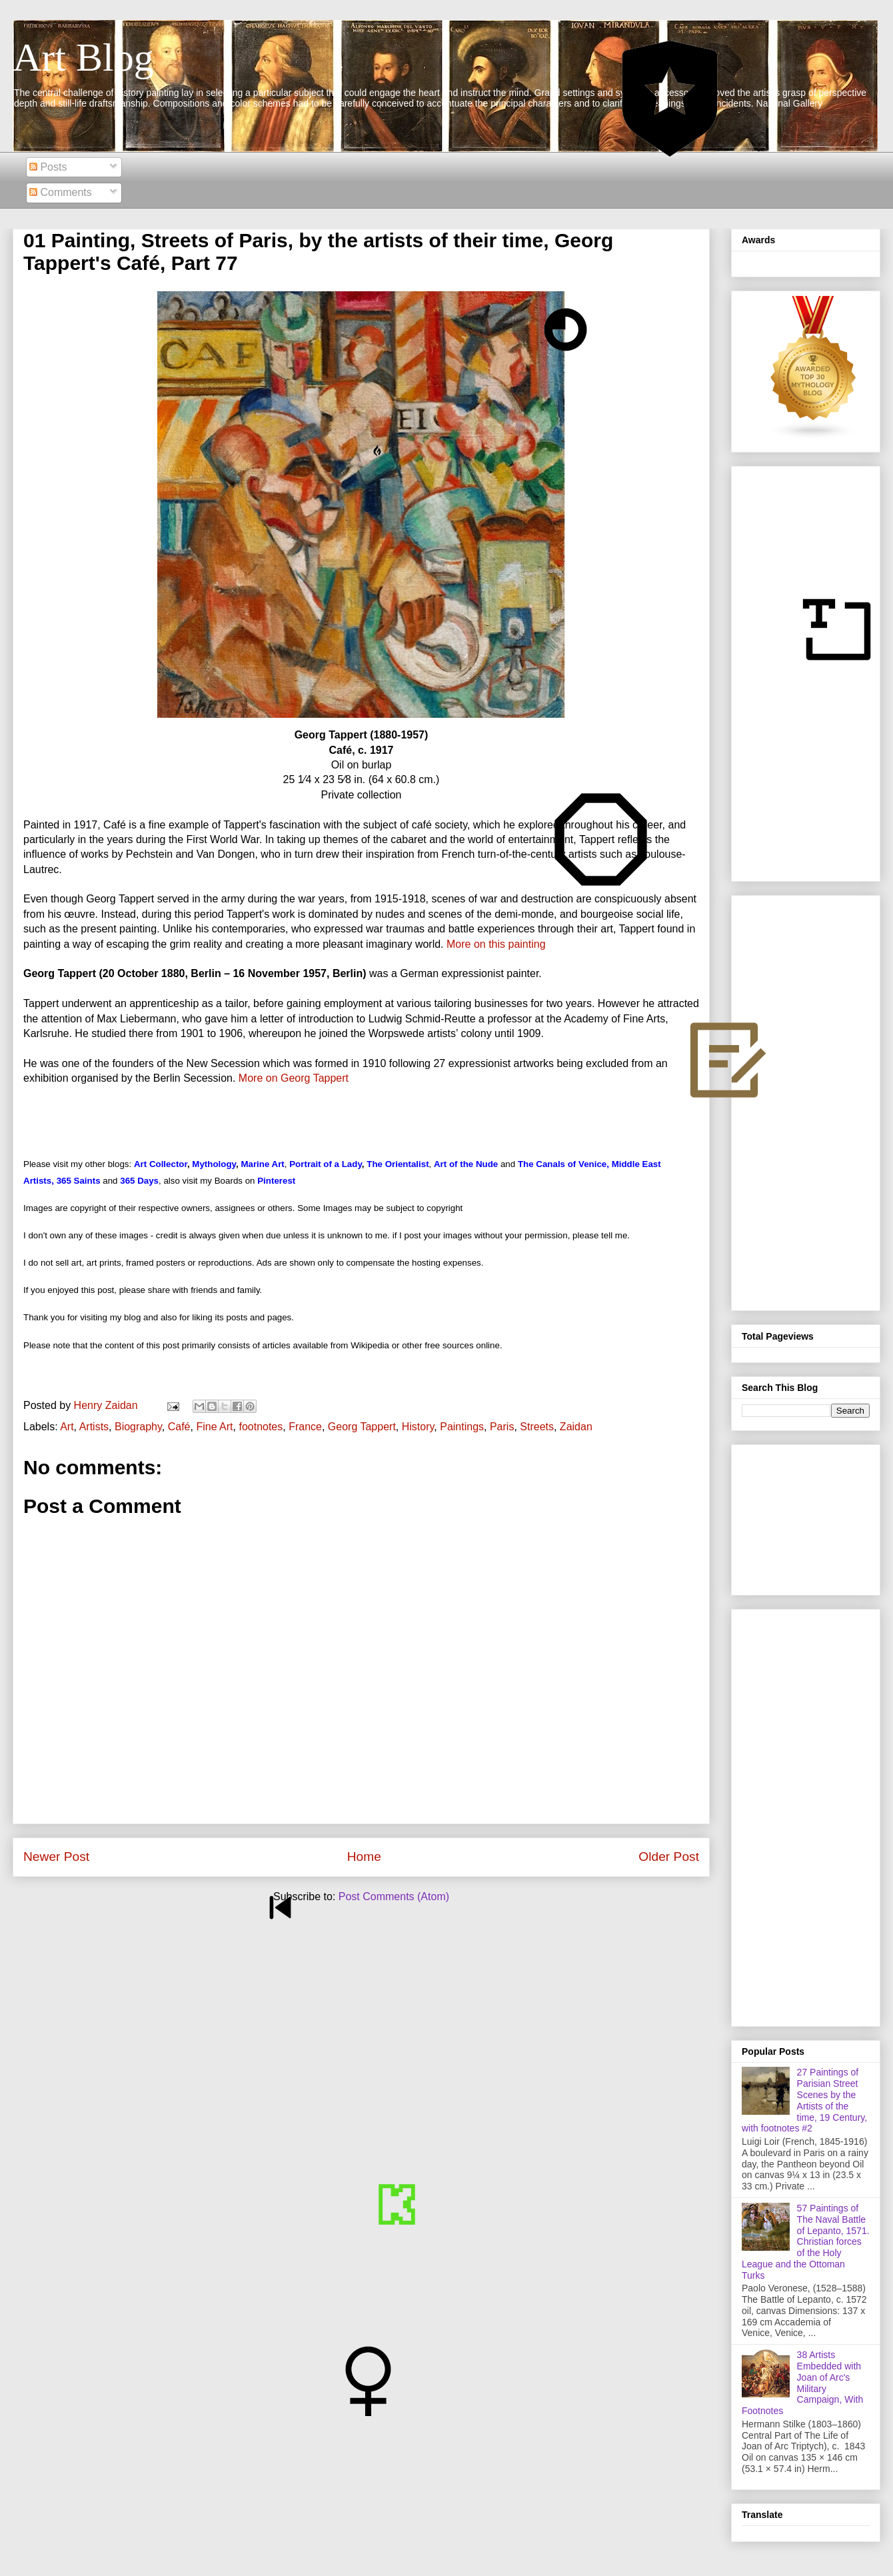 Image resolution: width=893 pixels, height=2576 pixels. What do you see at coordinates (838, 631) in the screenshot?
I see `insert a text block or text box` at bounding box center [838, 631].